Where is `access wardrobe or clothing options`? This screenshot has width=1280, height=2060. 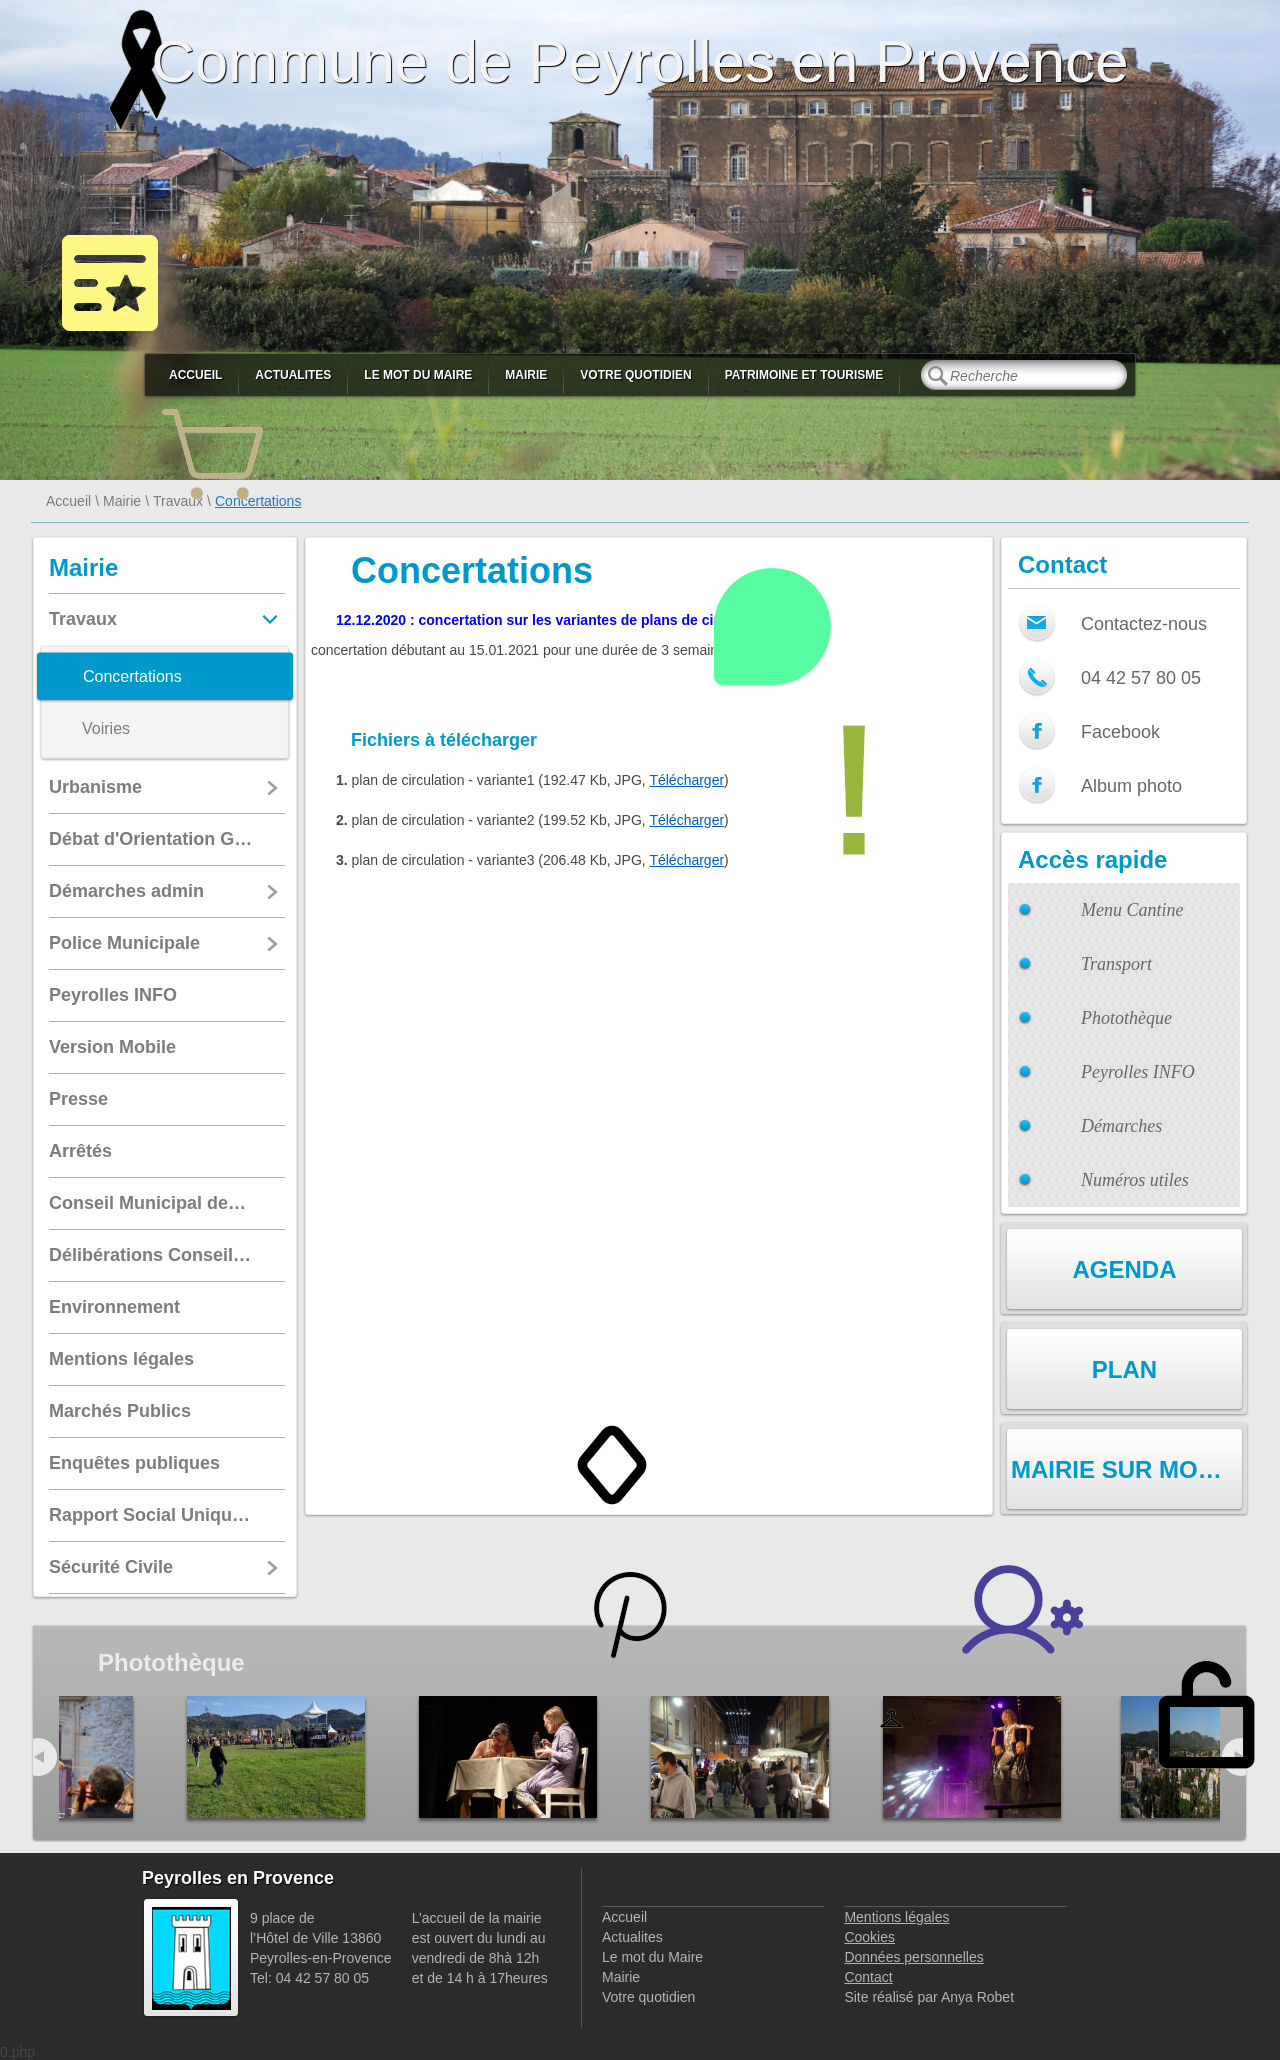
access wardrobe or clothing options is located at coordinates (891, 1718).